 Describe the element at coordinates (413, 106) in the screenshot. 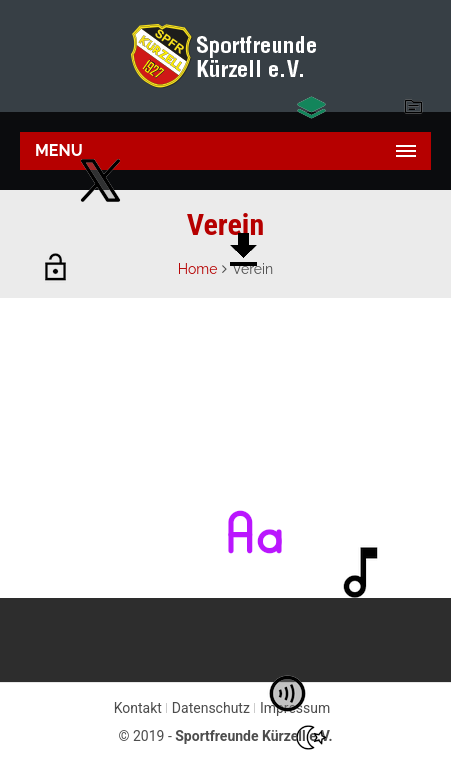

I see `access source files or documents` at that location.